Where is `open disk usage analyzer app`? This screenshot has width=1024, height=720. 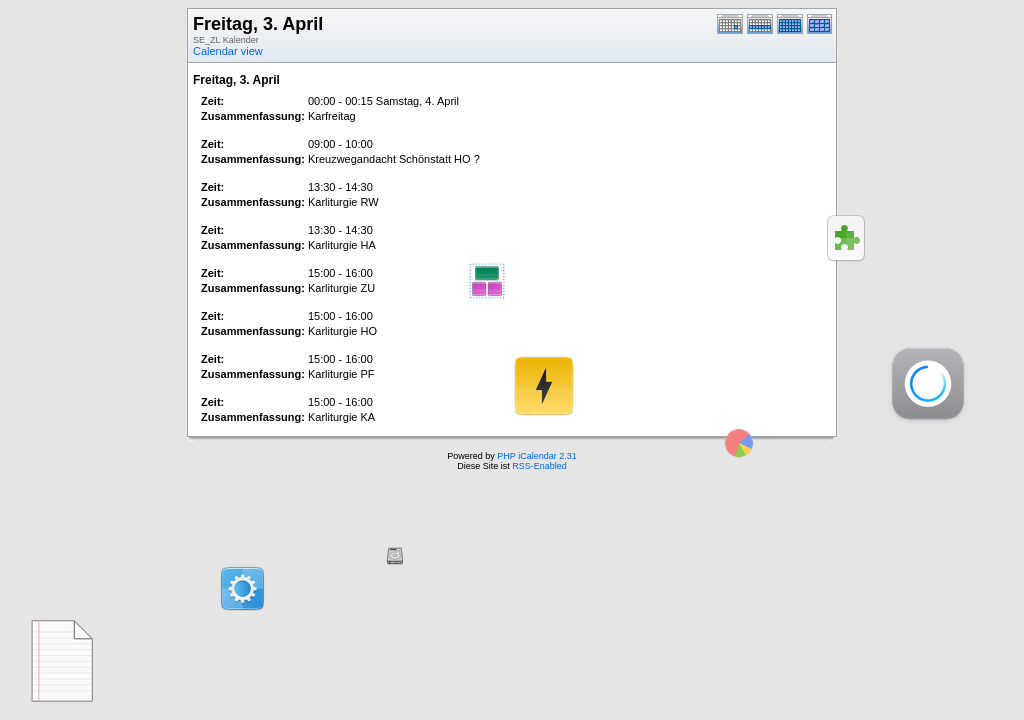
open disk usage analyzer app is located at coordinates (739, 443).